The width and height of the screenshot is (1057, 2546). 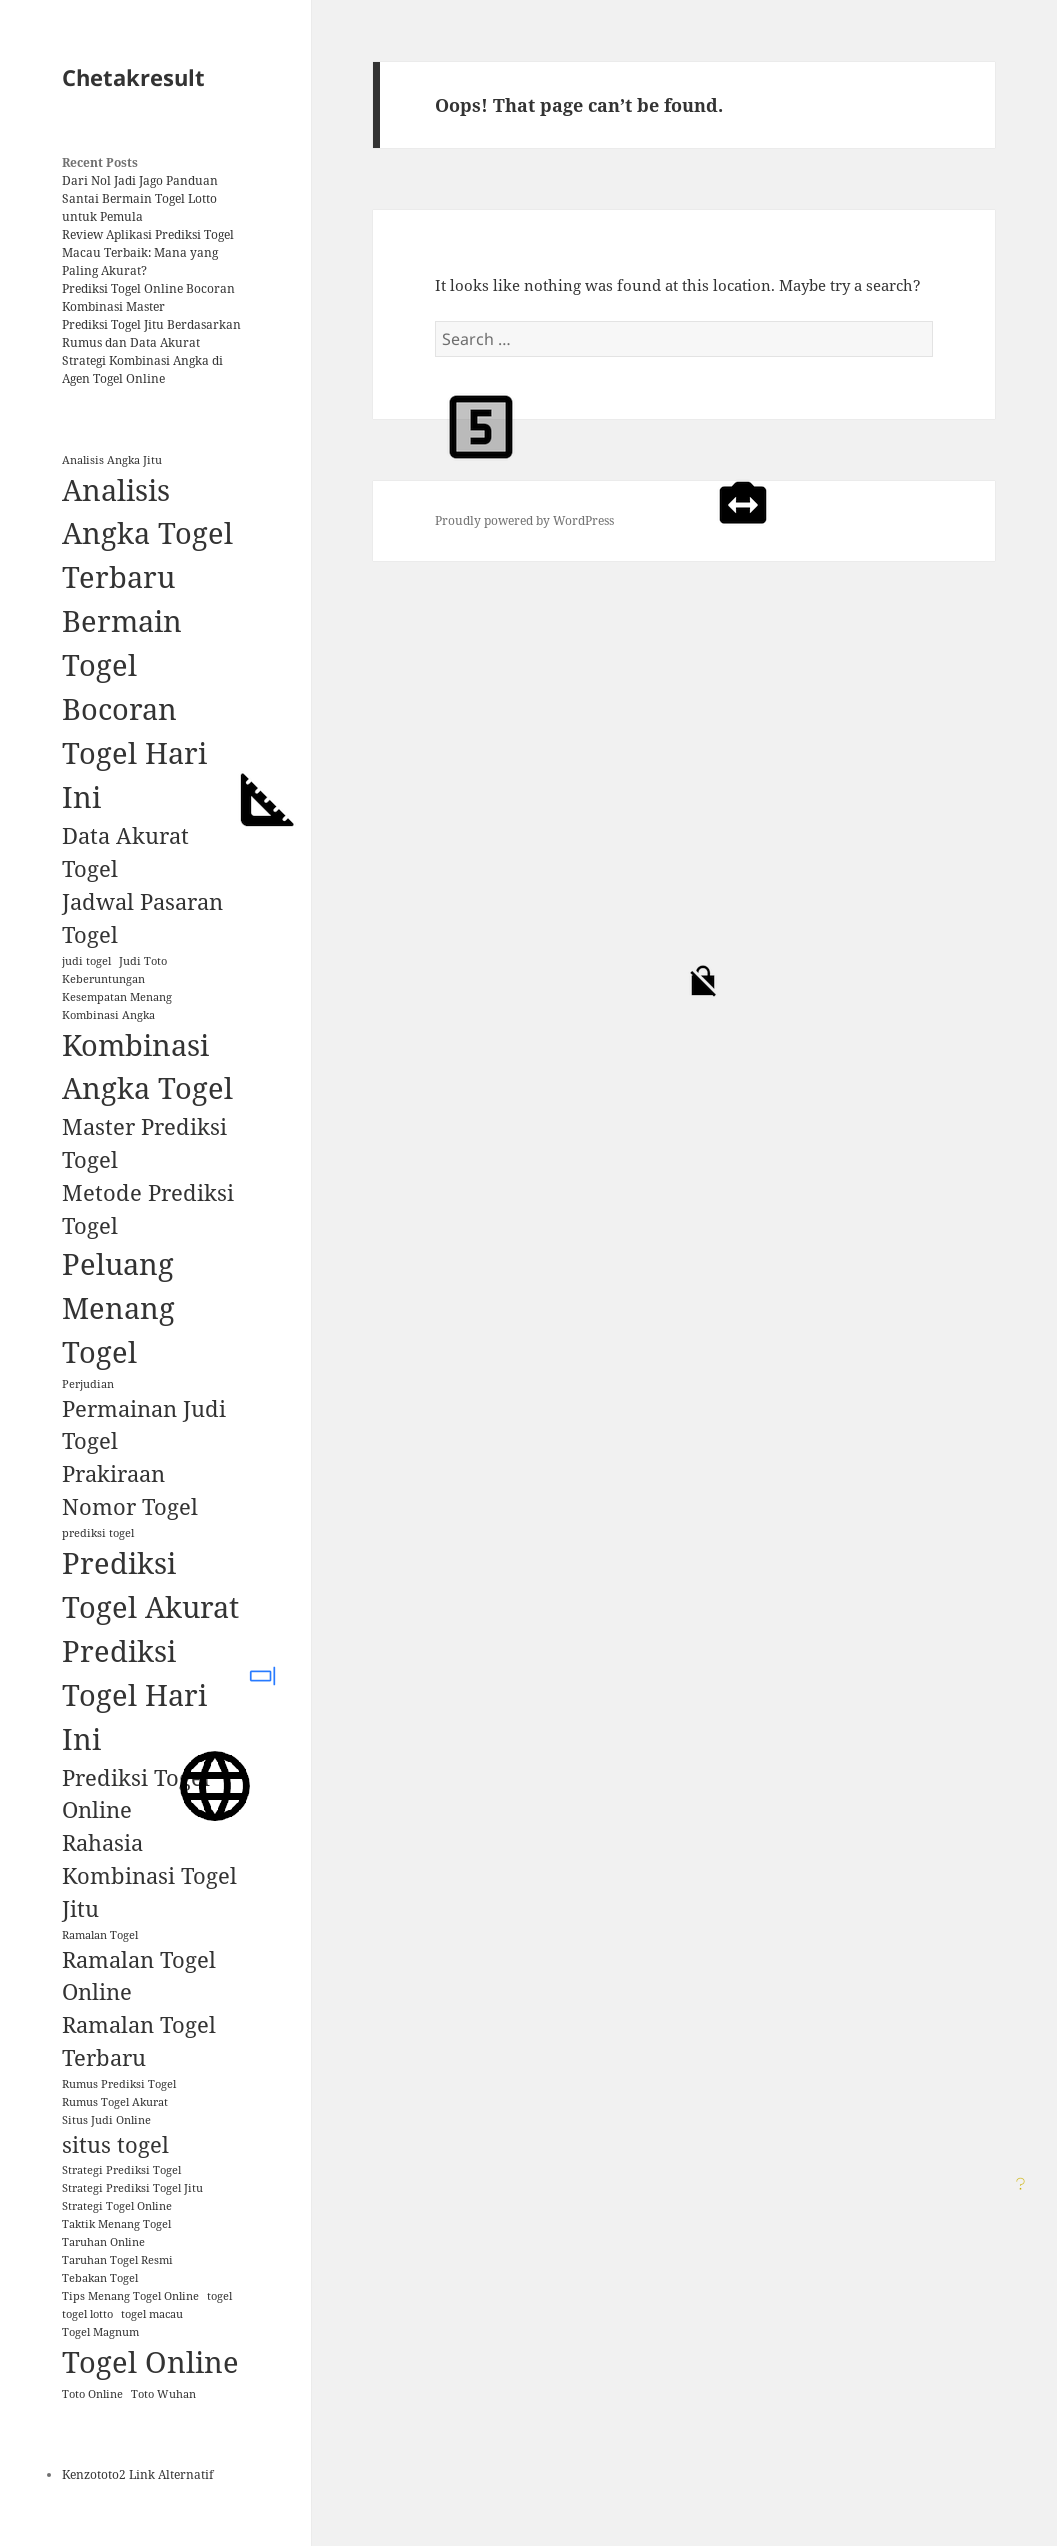 What do you see at coordinates (263, 1676) in the screenshot?
I see `align content to the right` at bounding box center [263, 1676].